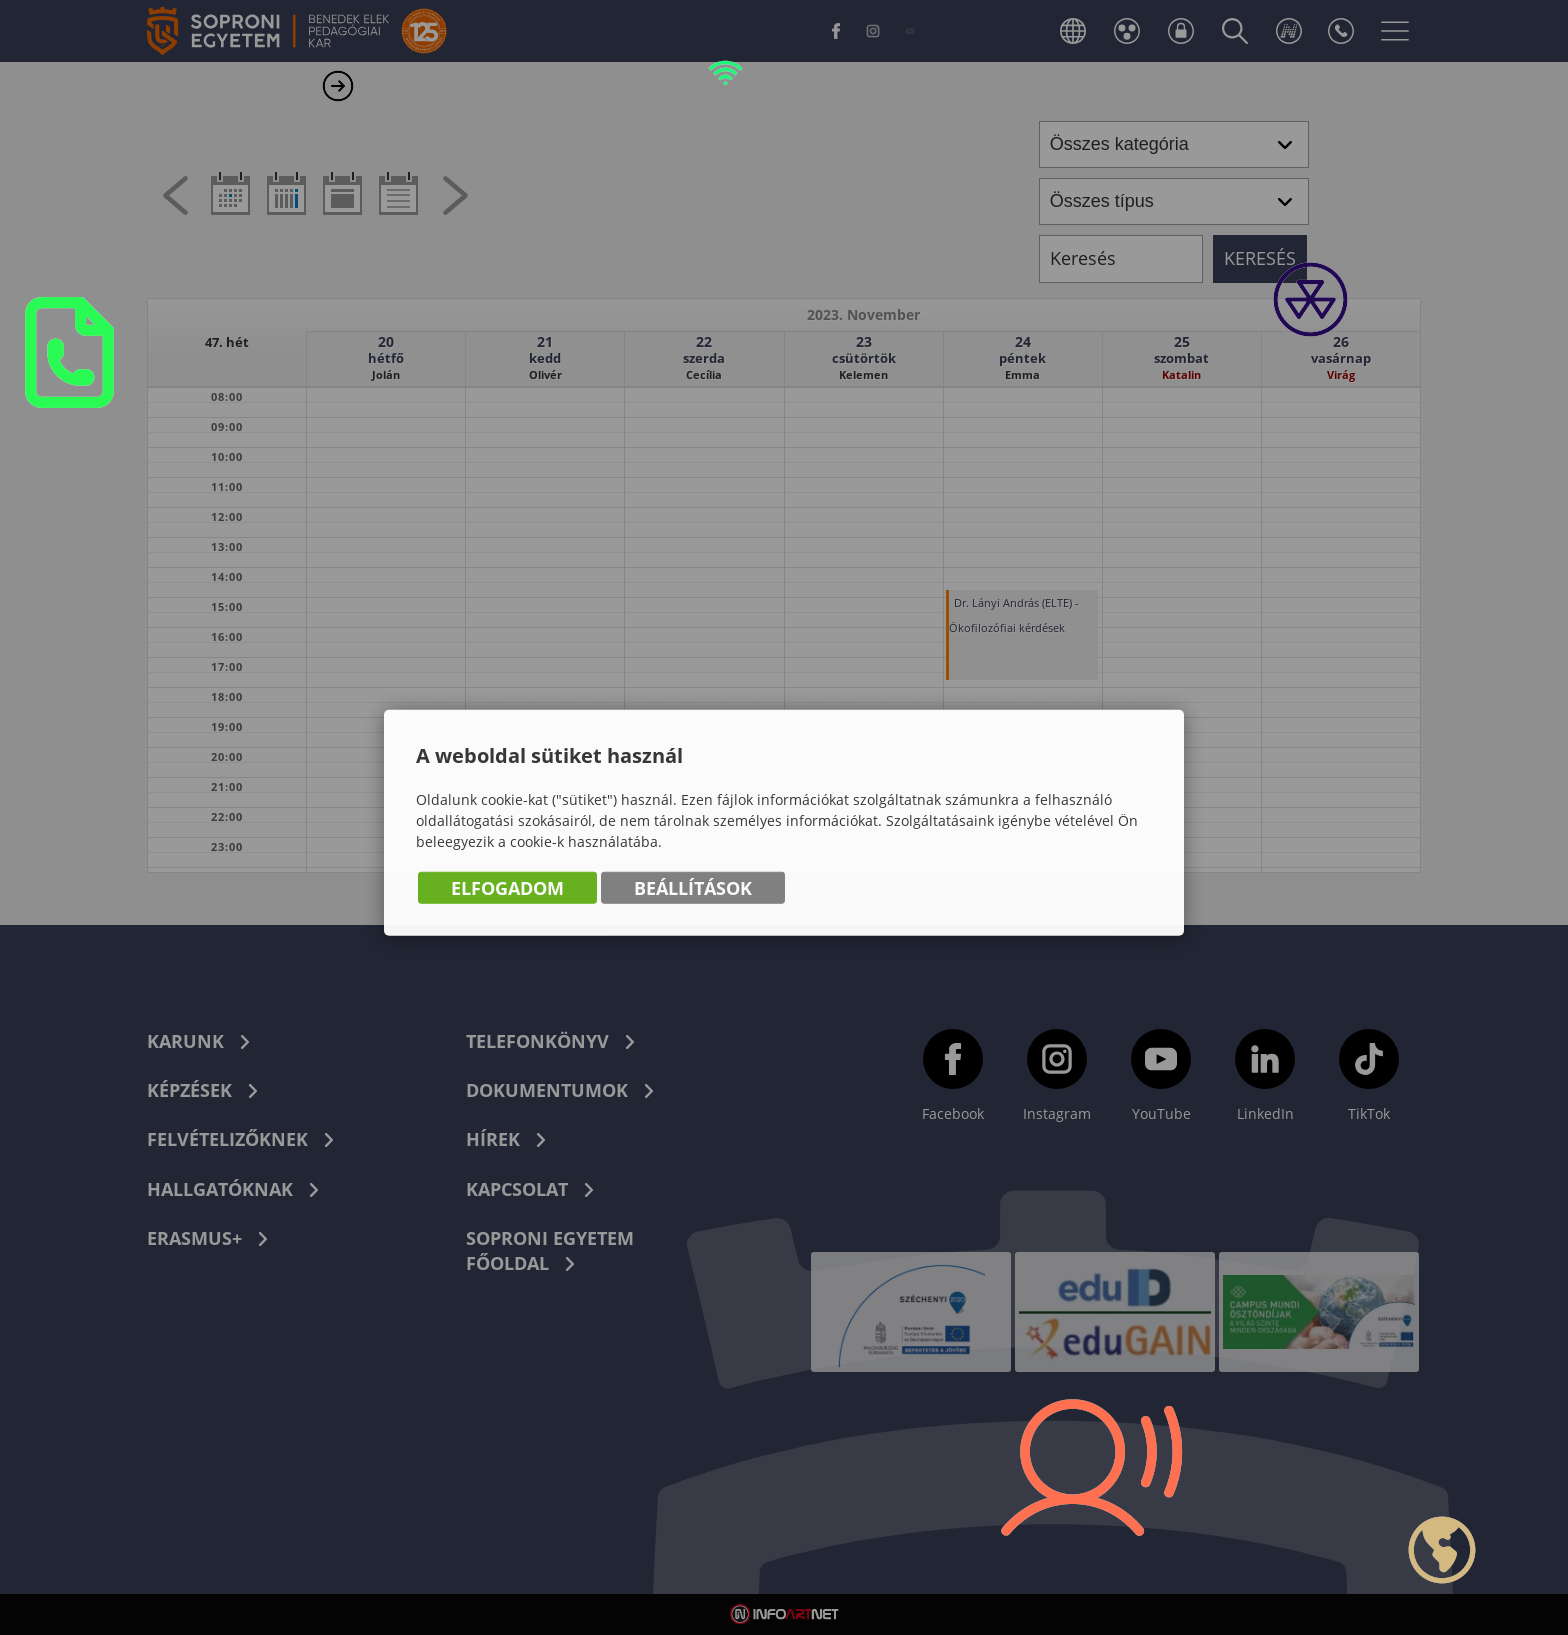  I want to click on proceed to the next step, so click(338, 86).